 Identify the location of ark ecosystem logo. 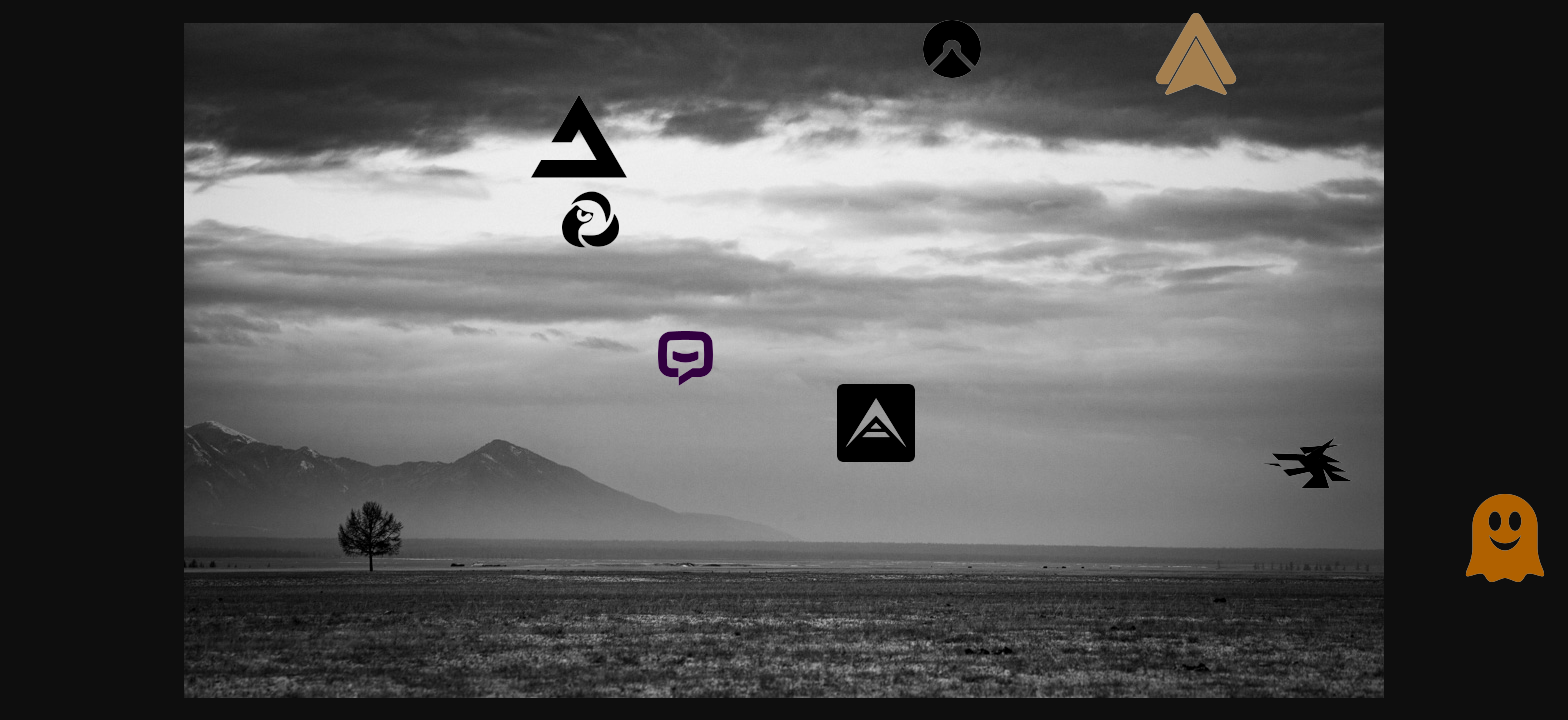
(876, 423).